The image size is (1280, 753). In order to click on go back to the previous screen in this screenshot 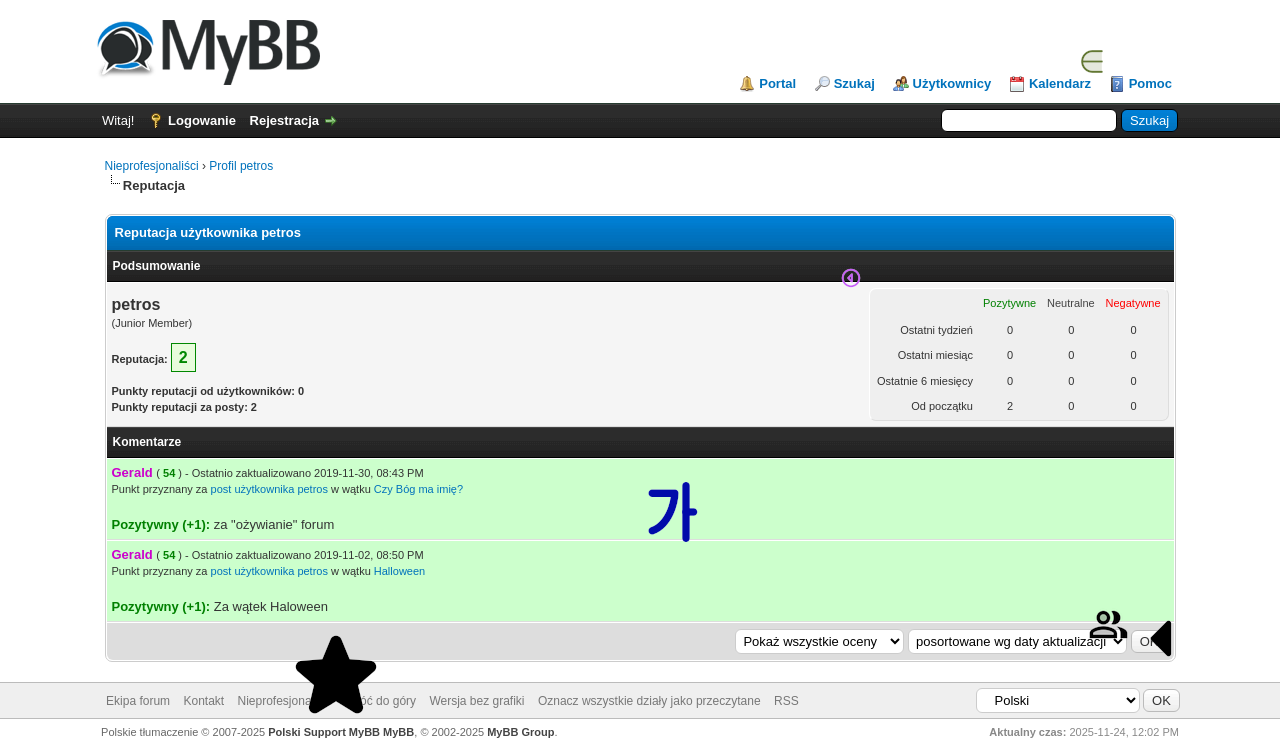, I will do `click(1163, 638)`.